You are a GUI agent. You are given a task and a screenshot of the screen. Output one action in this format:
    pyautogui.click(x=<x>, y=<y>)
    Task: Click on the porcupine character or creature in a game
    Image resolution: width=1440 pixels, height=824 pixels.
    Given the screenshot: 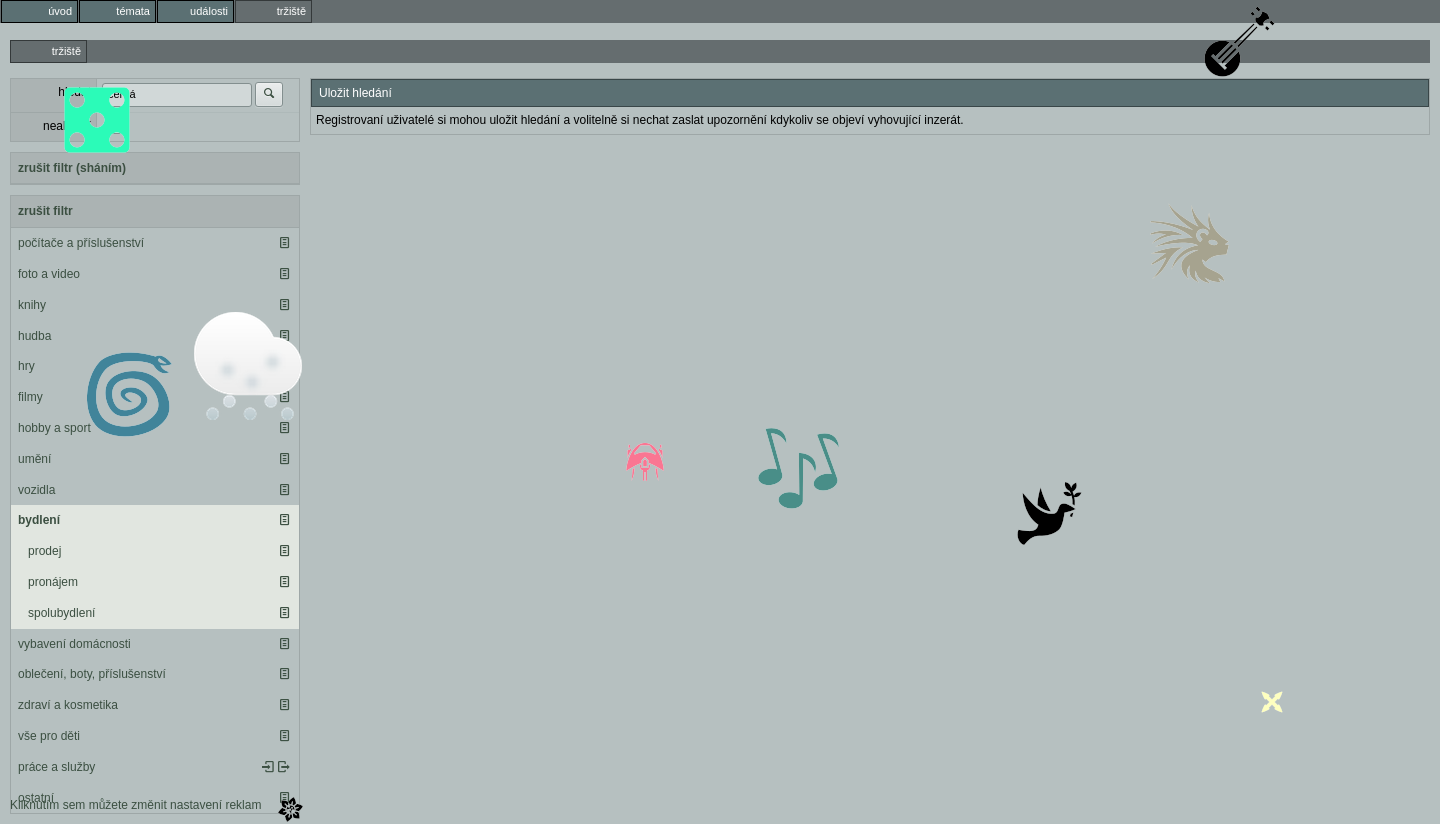 What is the action you would take?
    pyautogui.click(x=1190, y=244)
    